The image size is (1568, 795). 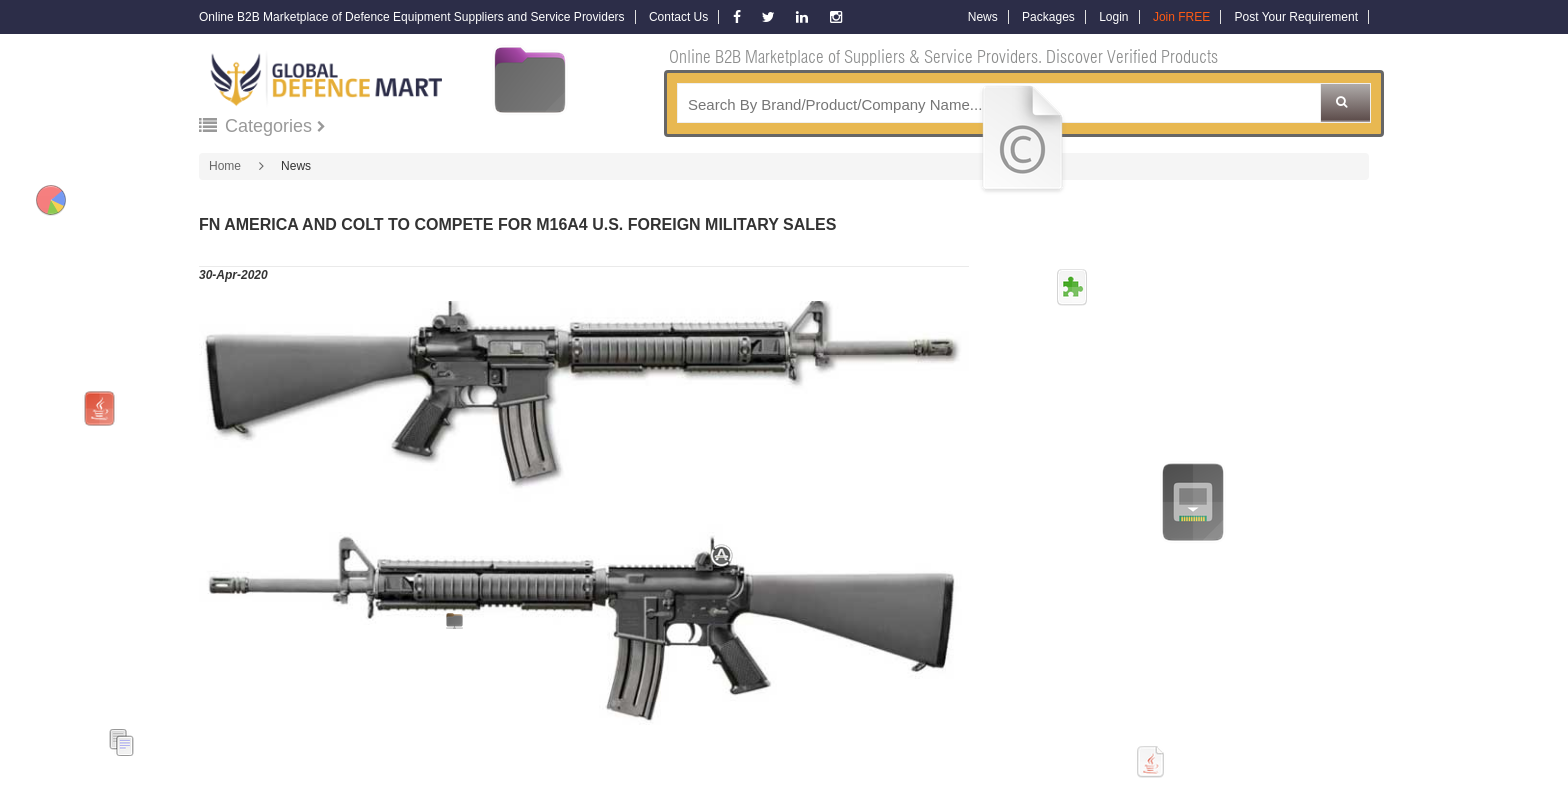 I want to click on an add-on or plugin file type, so click(x=1072, y=287).